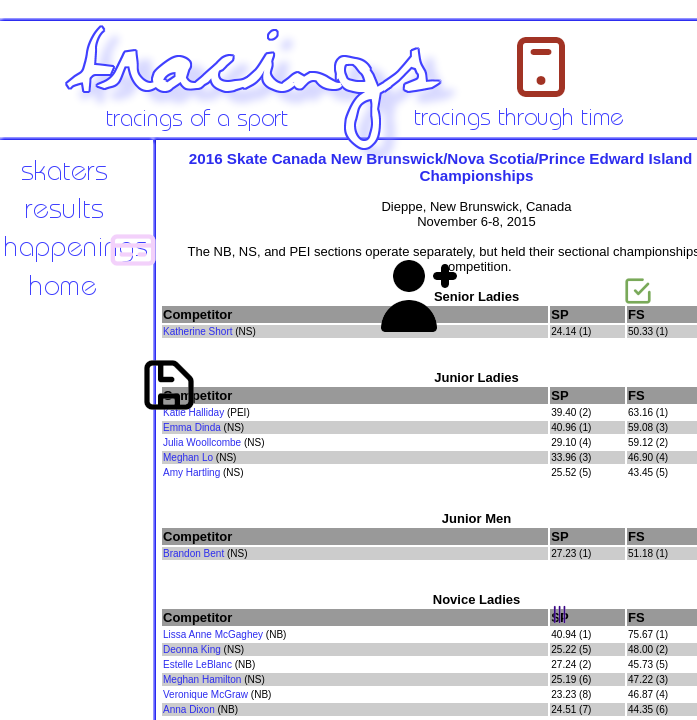 Image resolution: width=697 pixels, height=720 pixels. What do you see at coordinates (562, 614) in the screenshot?
I see `indicates a count or tally of three items` at bounding box center [562, 614].